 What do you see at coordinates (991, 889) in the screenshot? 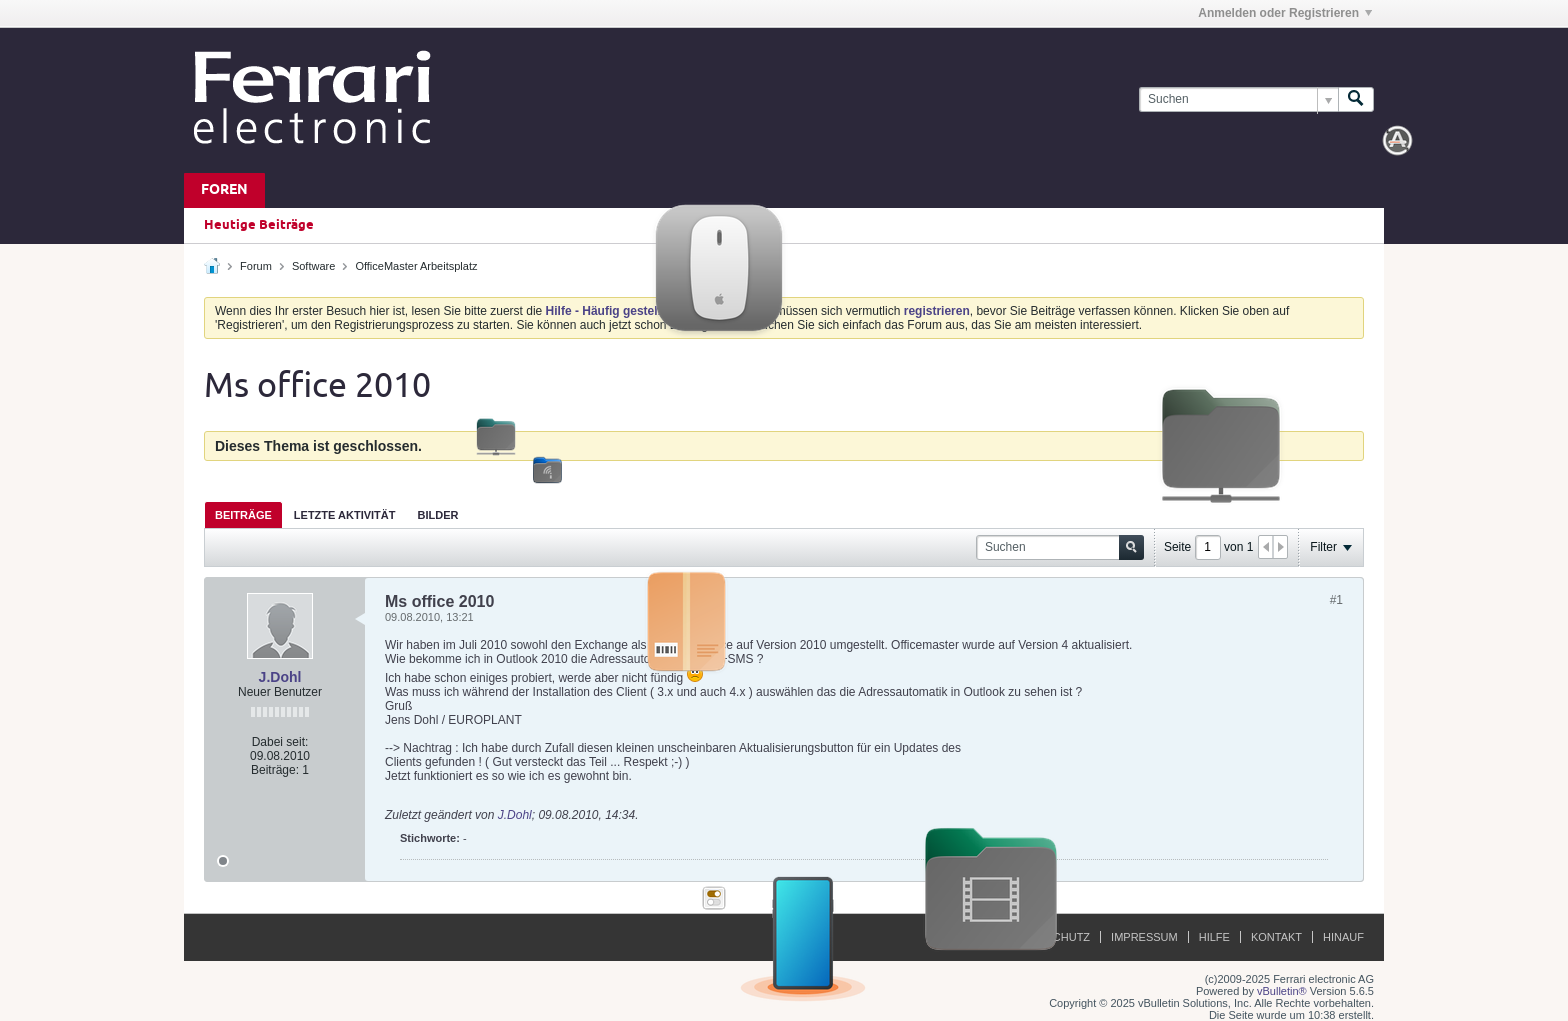
I see `open your videos folder` at bounding box center [991, 889].